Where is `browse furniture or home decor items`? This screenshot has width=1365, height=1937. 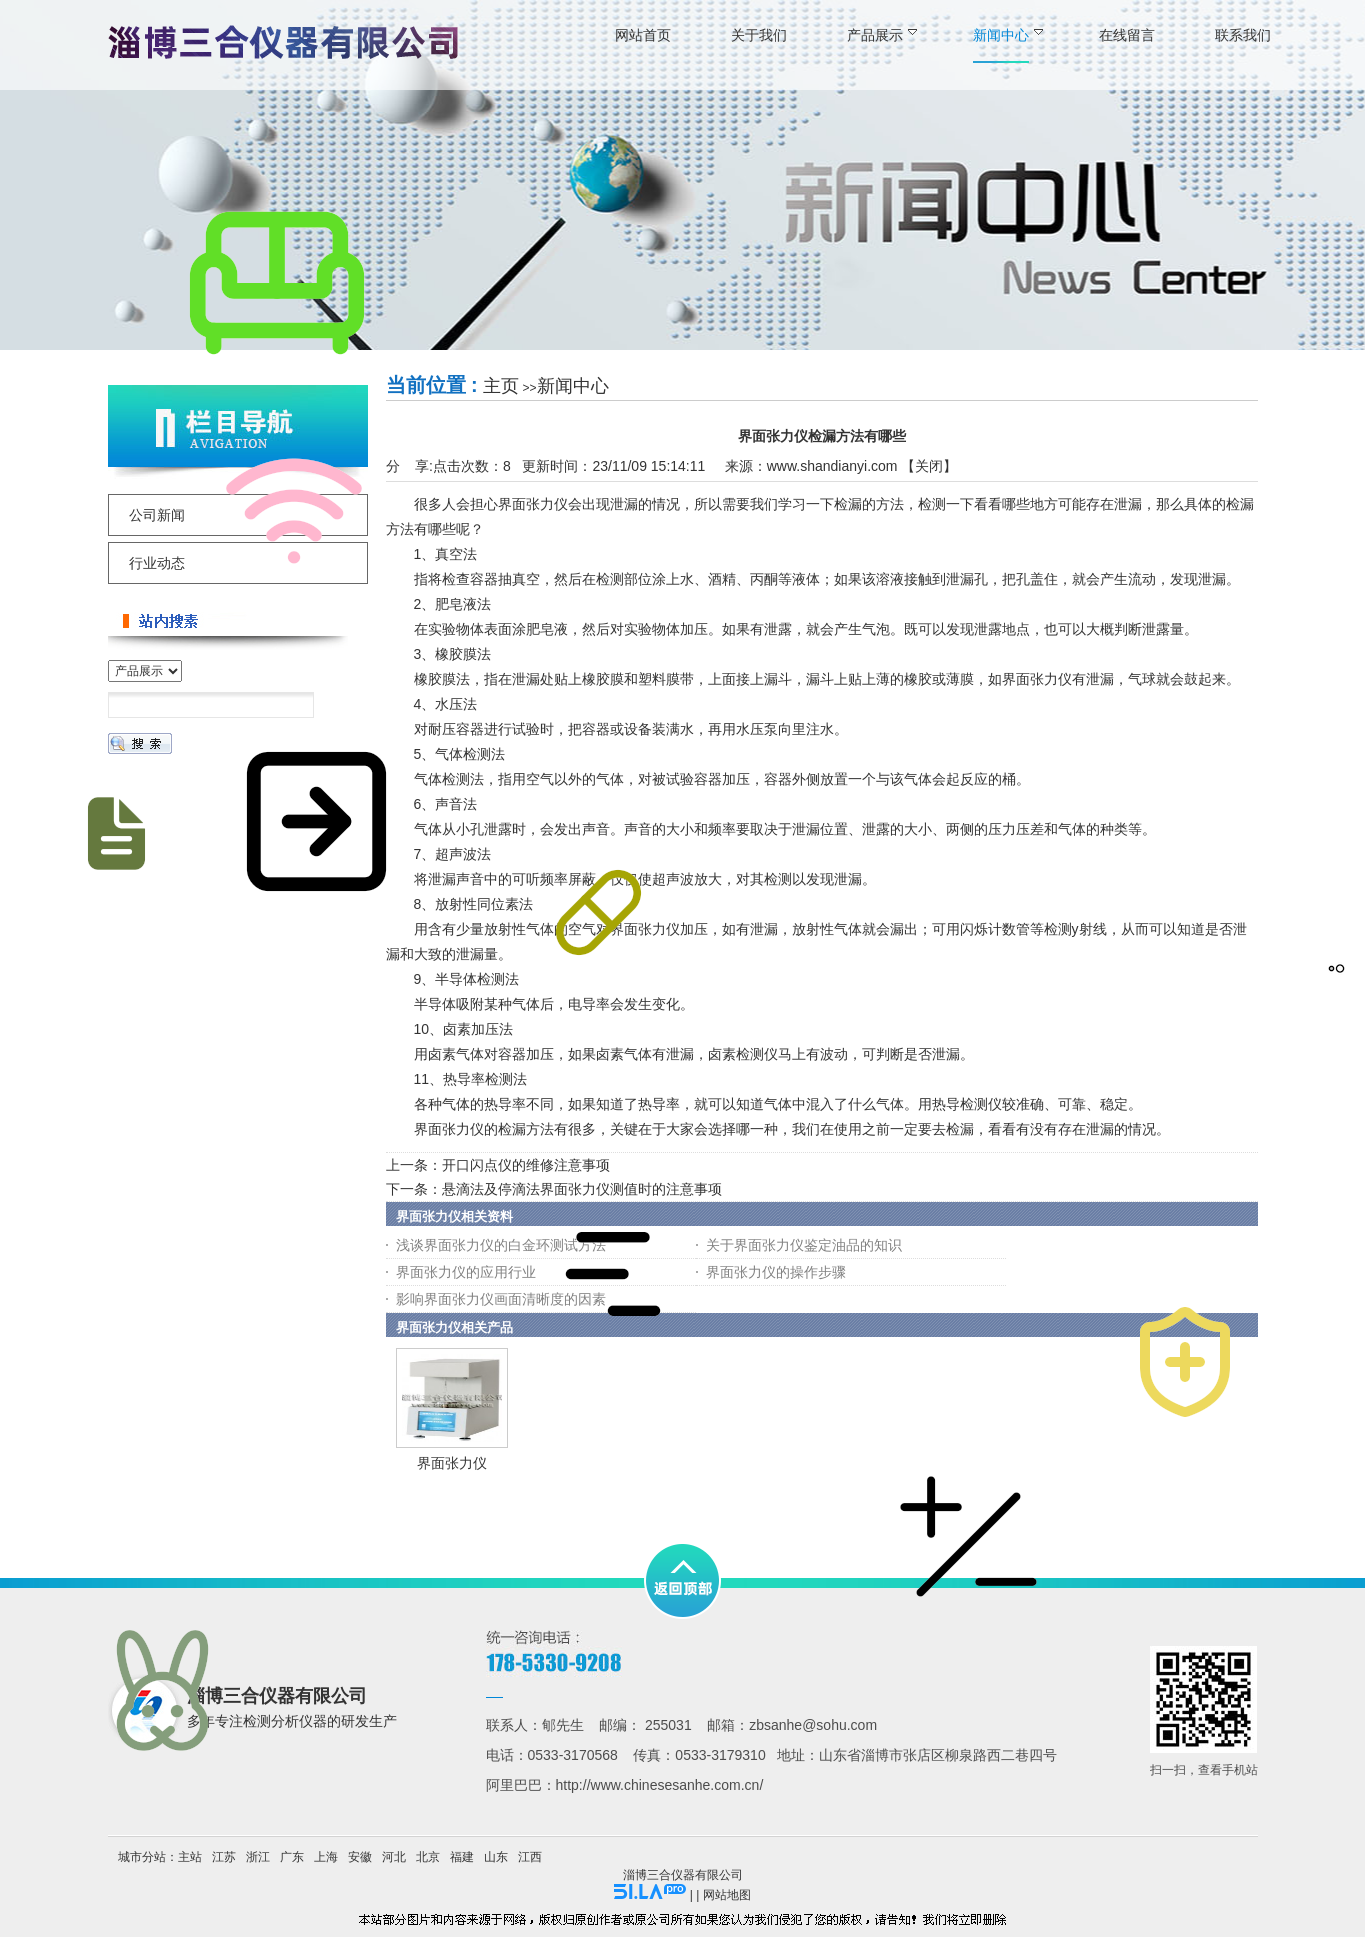
browse furniture or home decor items is located at coordinates (277, 283).